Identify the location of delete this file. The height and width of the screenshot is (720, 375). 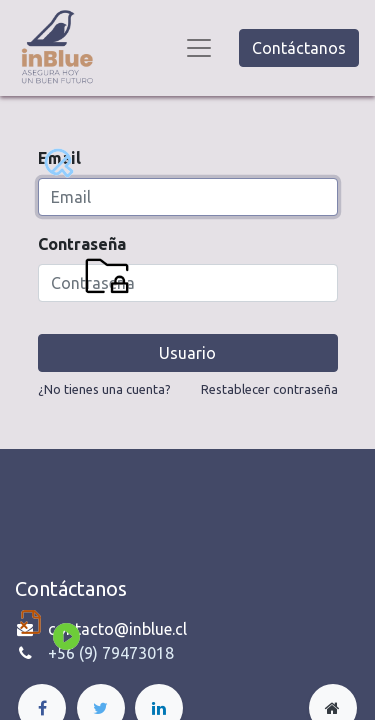
(31, 622).